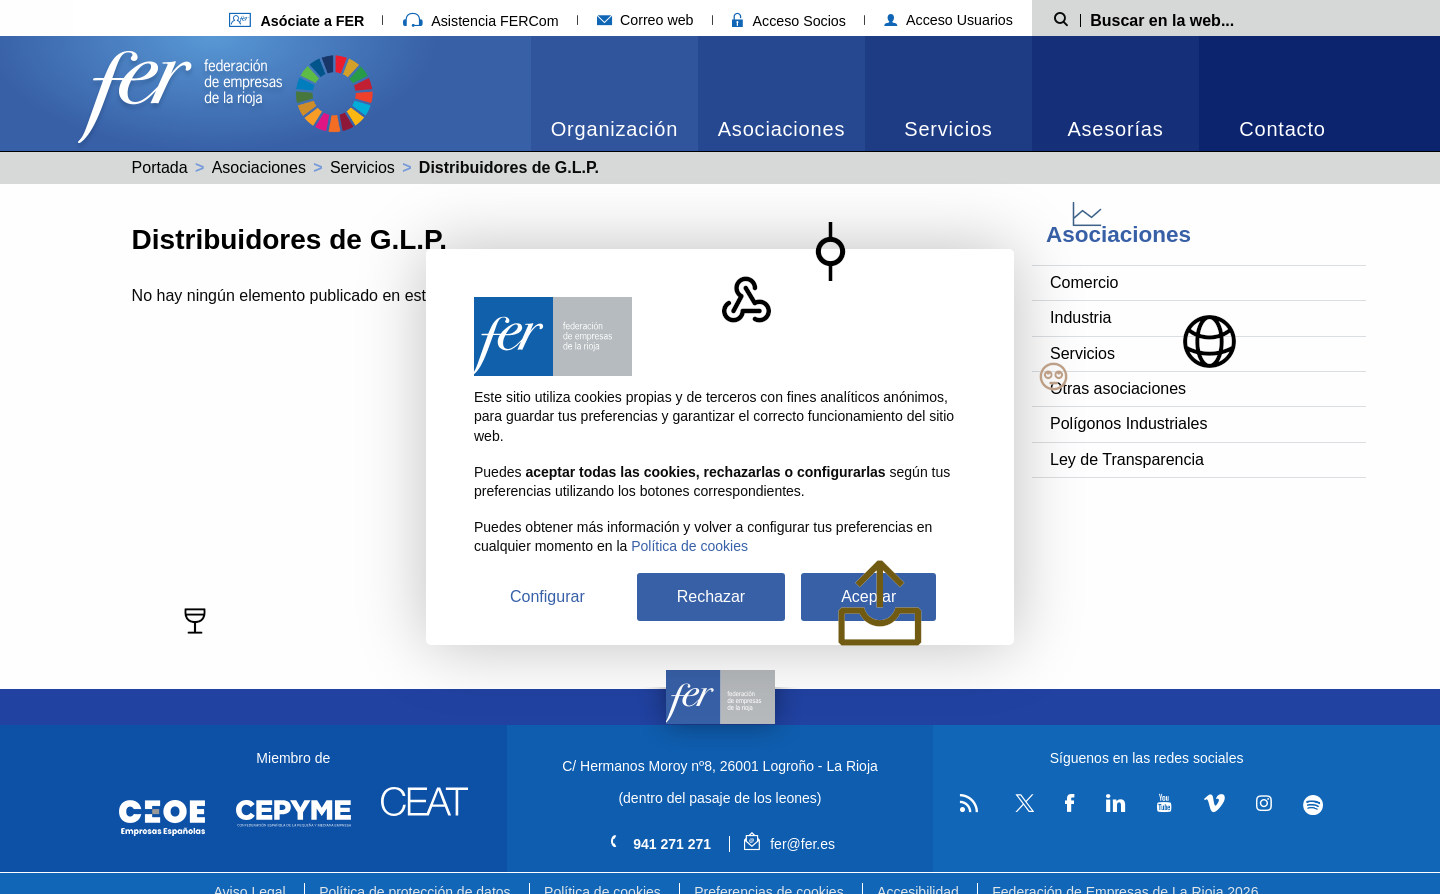  I want to click on view analytics or statistics, so click(1087, 214).